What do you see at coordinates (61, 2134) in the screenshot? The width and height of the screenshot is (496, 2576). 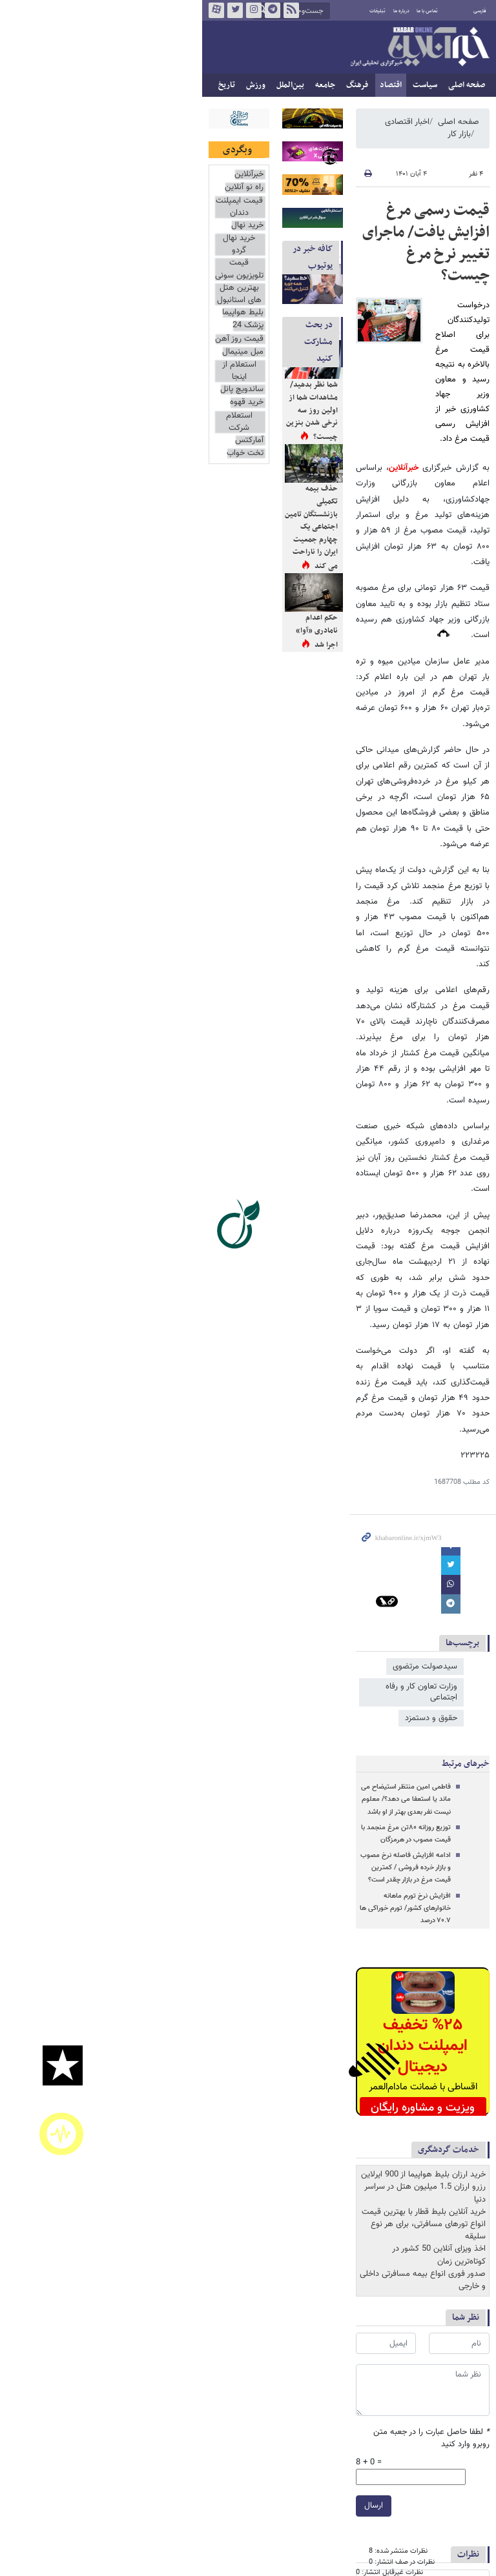 I see `graylog logo - open log management platform` at bounding box center [61, 2134].